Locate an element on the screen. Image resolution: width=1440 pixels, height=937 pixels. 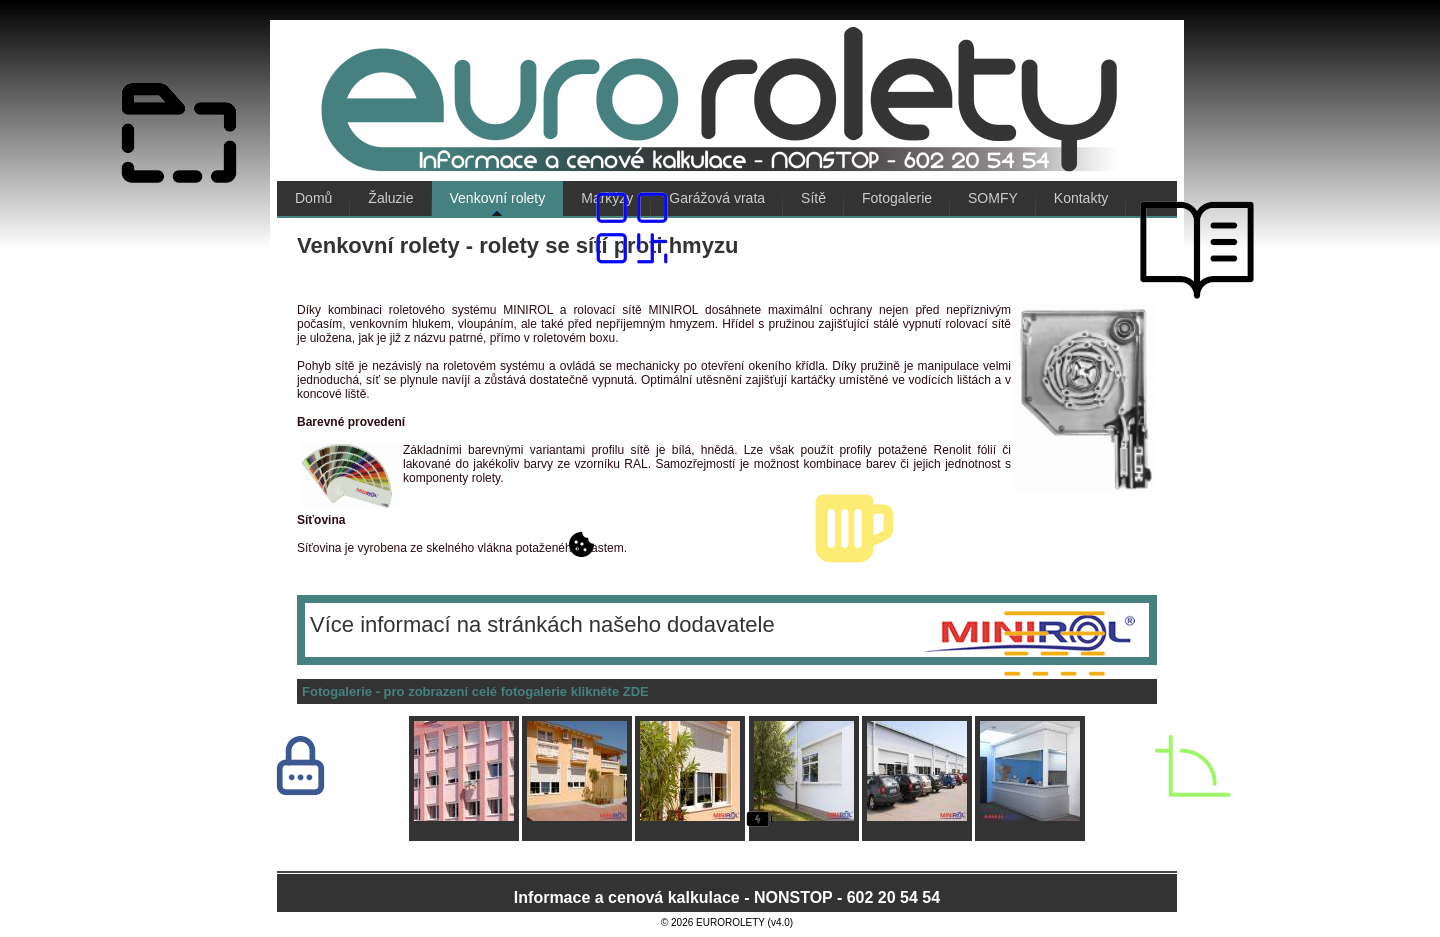
apply a gradient fill to selected object is located at coordinates (1054, 645).